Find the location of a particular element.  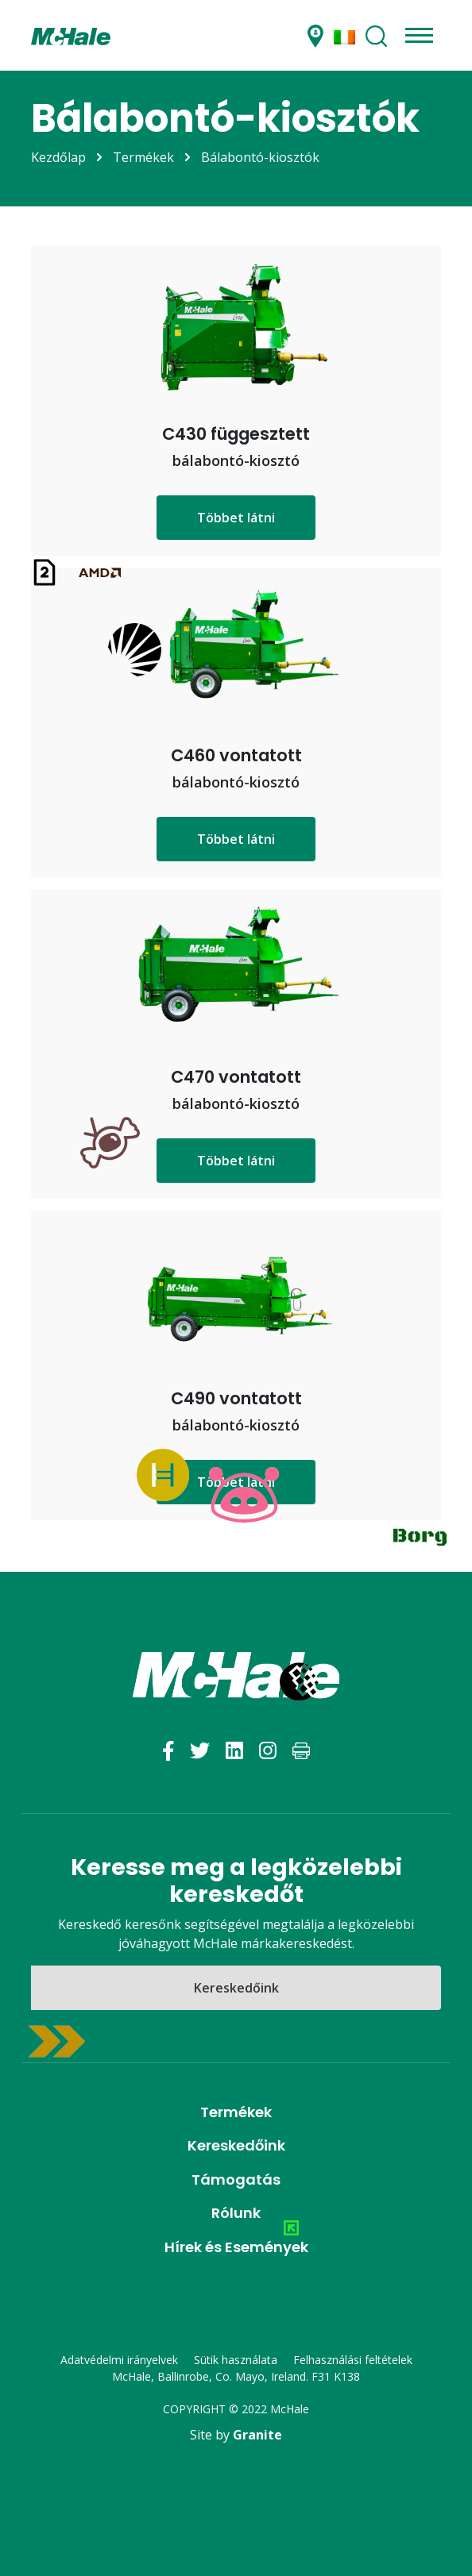

pay with webmoney is located at coordinates (299, 1681).